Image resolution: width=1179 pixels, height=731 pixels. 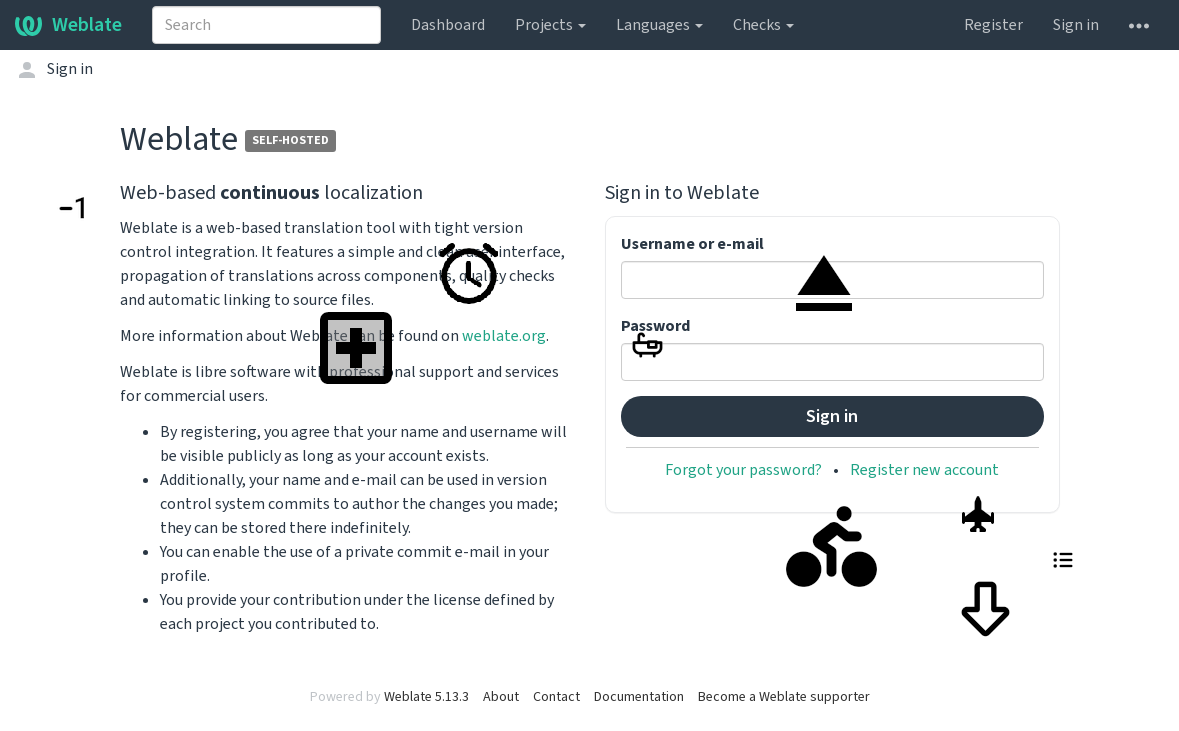 What do you see at coordinates (1063, 560) in the screenshot?
I see `view items in a bulleted list format` at bounding box center [1063, 560].